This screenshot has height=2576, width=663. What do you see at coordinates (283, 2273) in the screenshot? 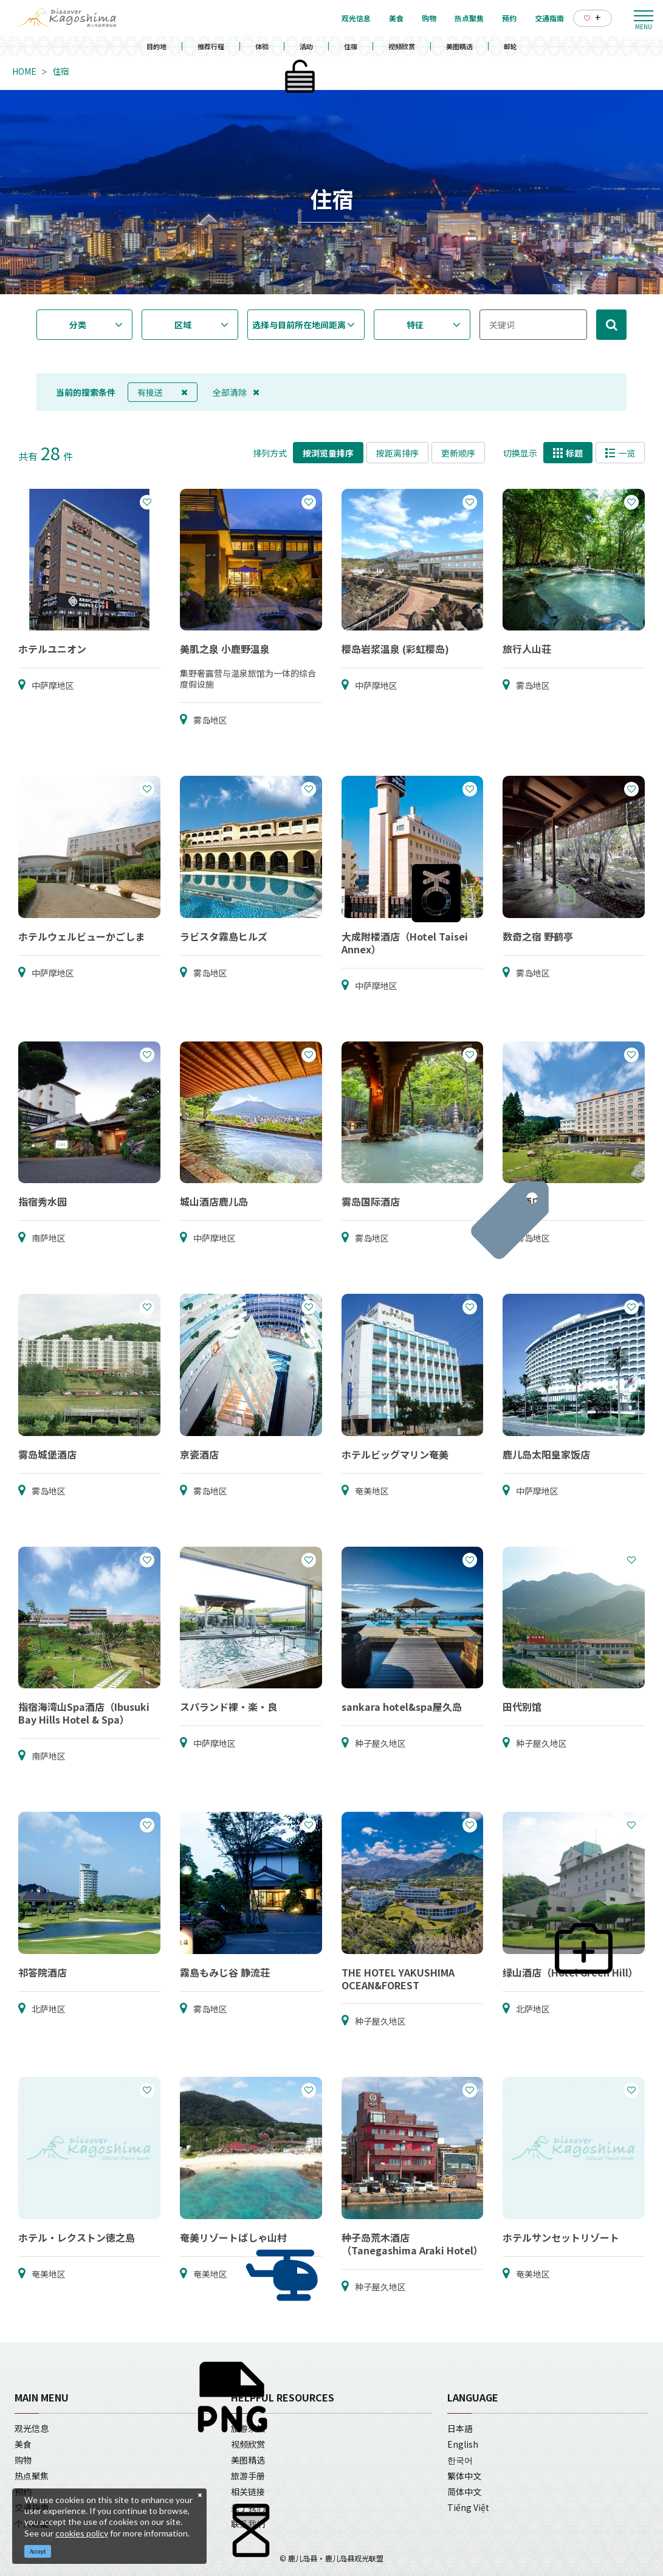
I see `access helicopter or air transport options` at bounding box center [283, 2273].